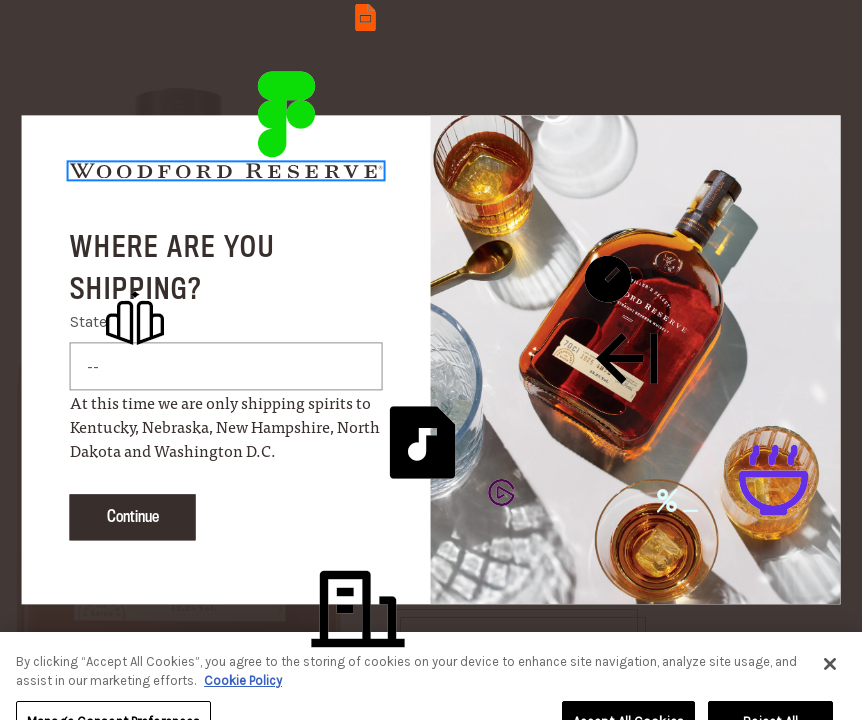 This screenshot has width=862, height=720. I want to click on backbone.js framework logo, so click(135, 318).